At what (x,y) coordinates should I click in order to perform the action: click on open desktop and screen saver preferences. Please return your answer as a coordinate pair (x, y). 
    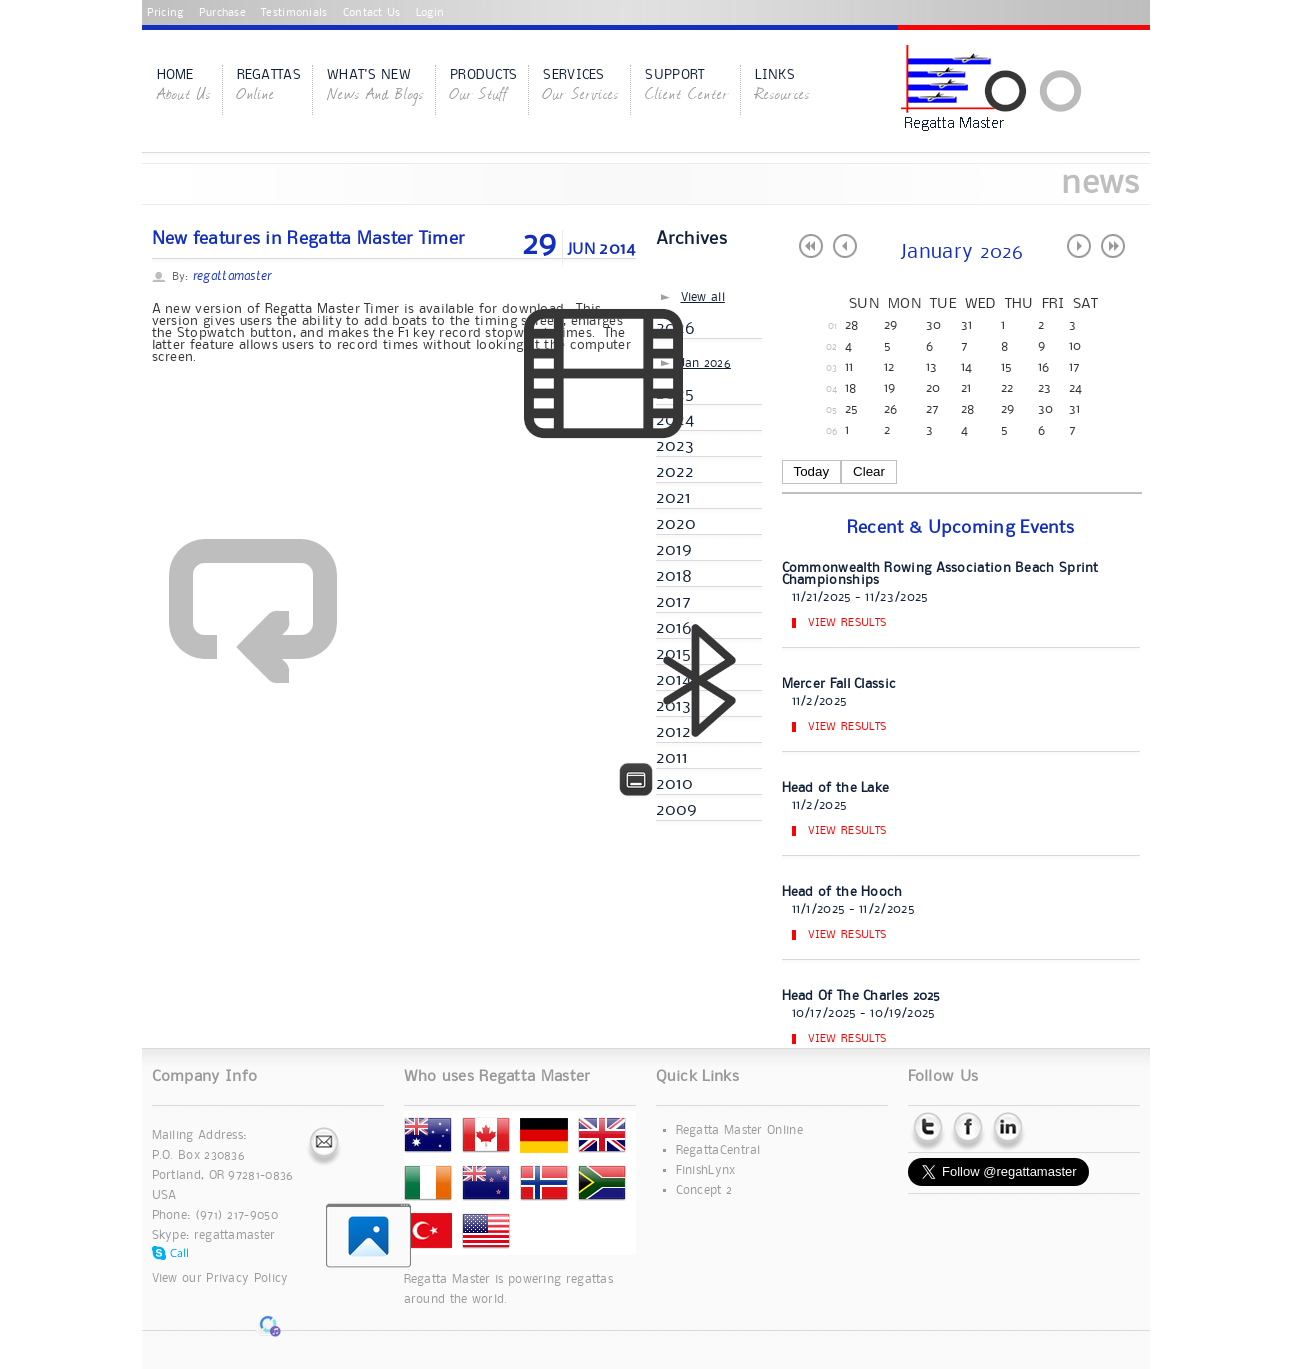
    Looking at the image, I should click on (636, 780).